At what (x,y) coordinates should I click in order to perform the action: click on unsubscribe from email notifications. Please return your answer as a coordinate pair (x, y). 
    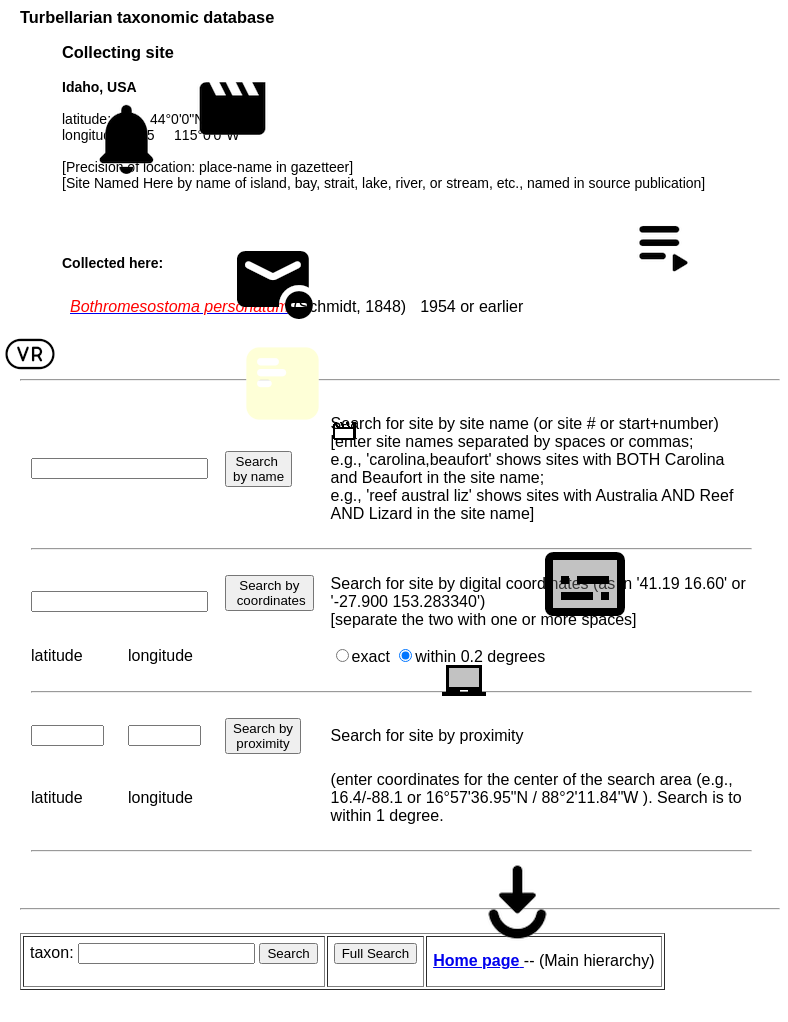
    Looking at the image, I should click on (273, 287).